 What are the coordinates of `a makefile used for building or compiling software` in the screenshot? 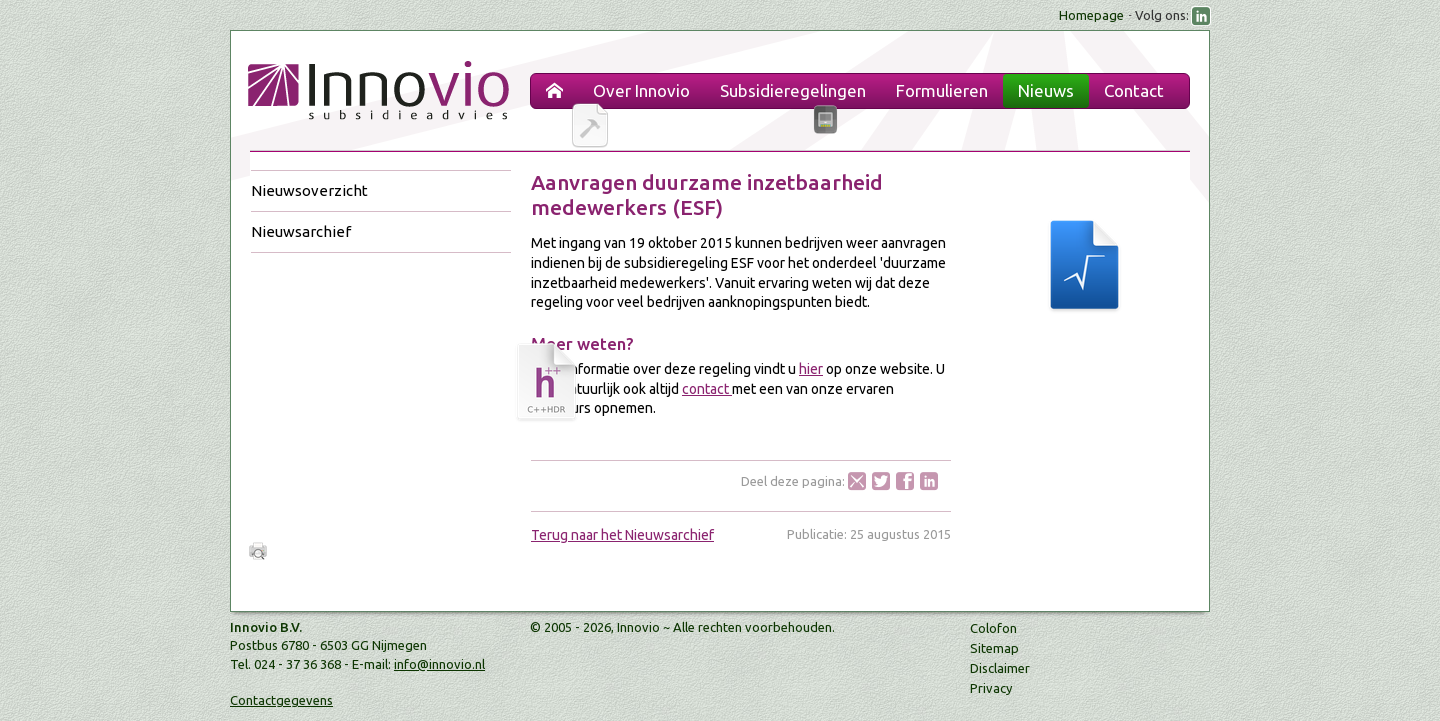 It's located at (590, 125).